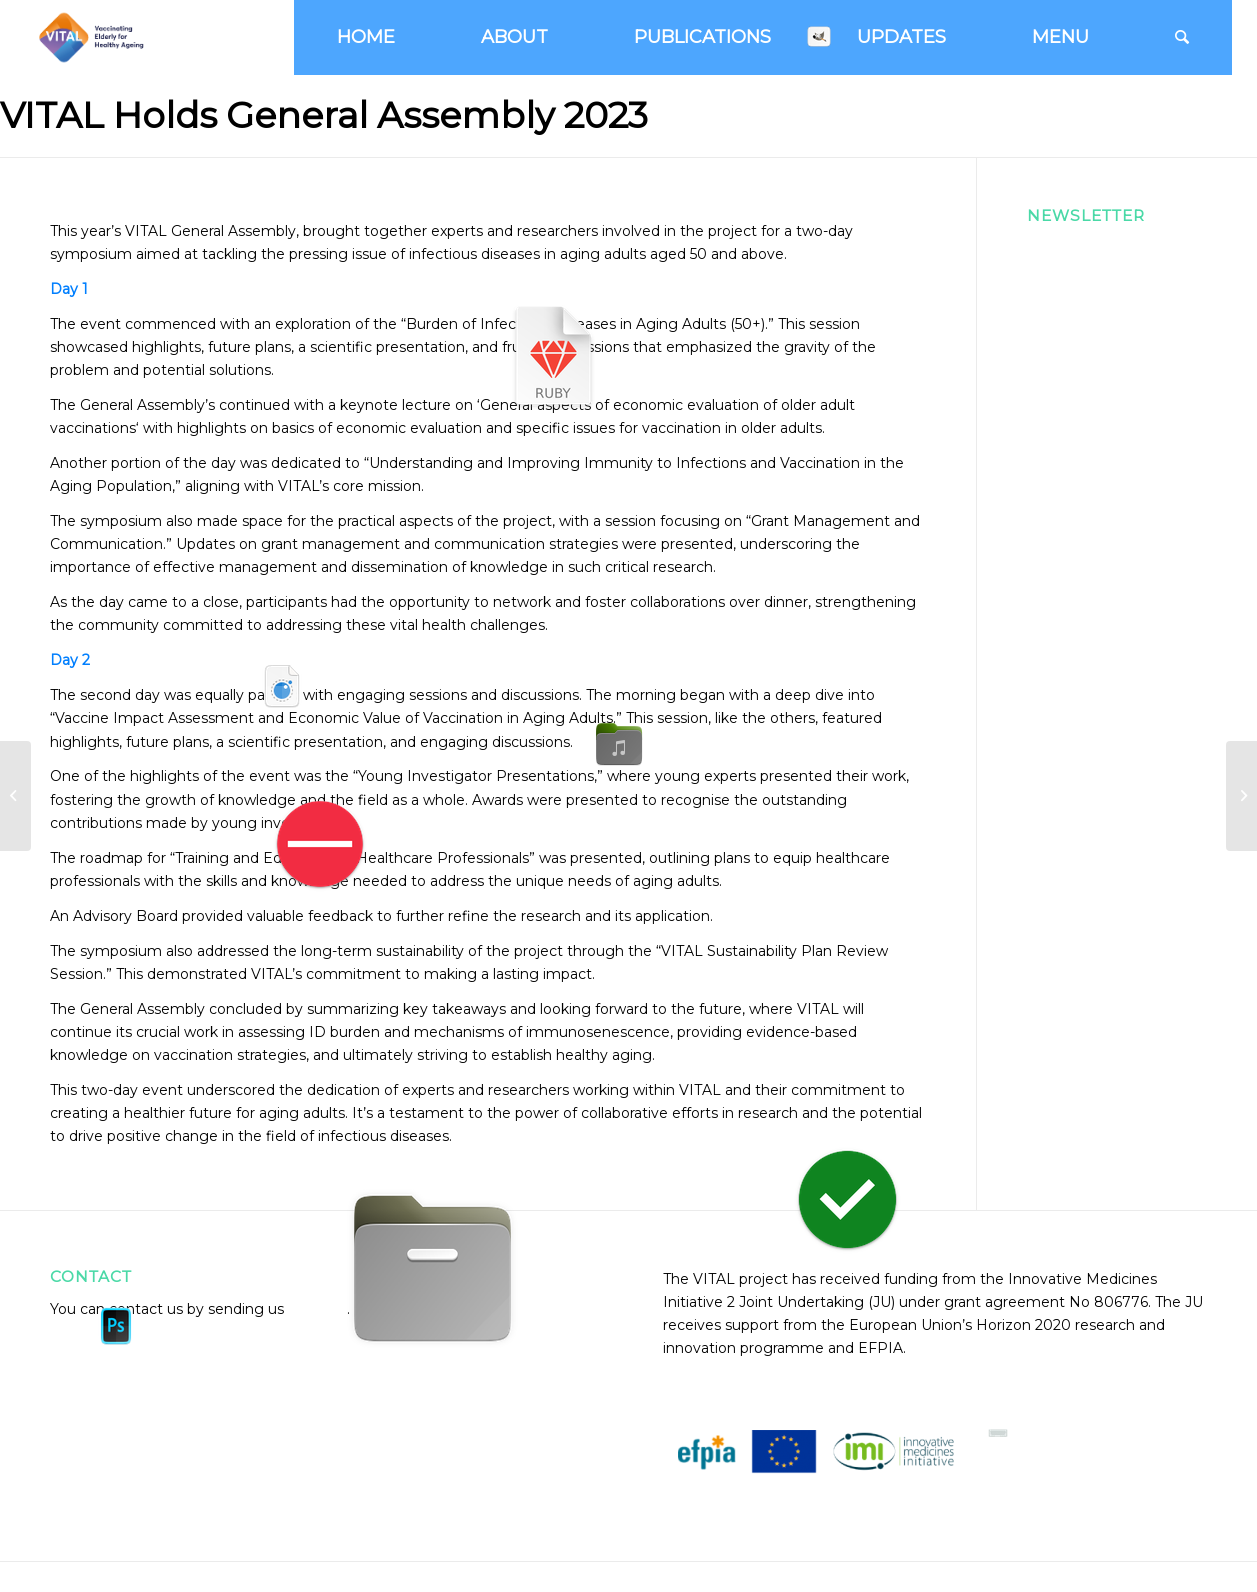  I want to click on confirm or accept a calculation, so click(847, 1199).